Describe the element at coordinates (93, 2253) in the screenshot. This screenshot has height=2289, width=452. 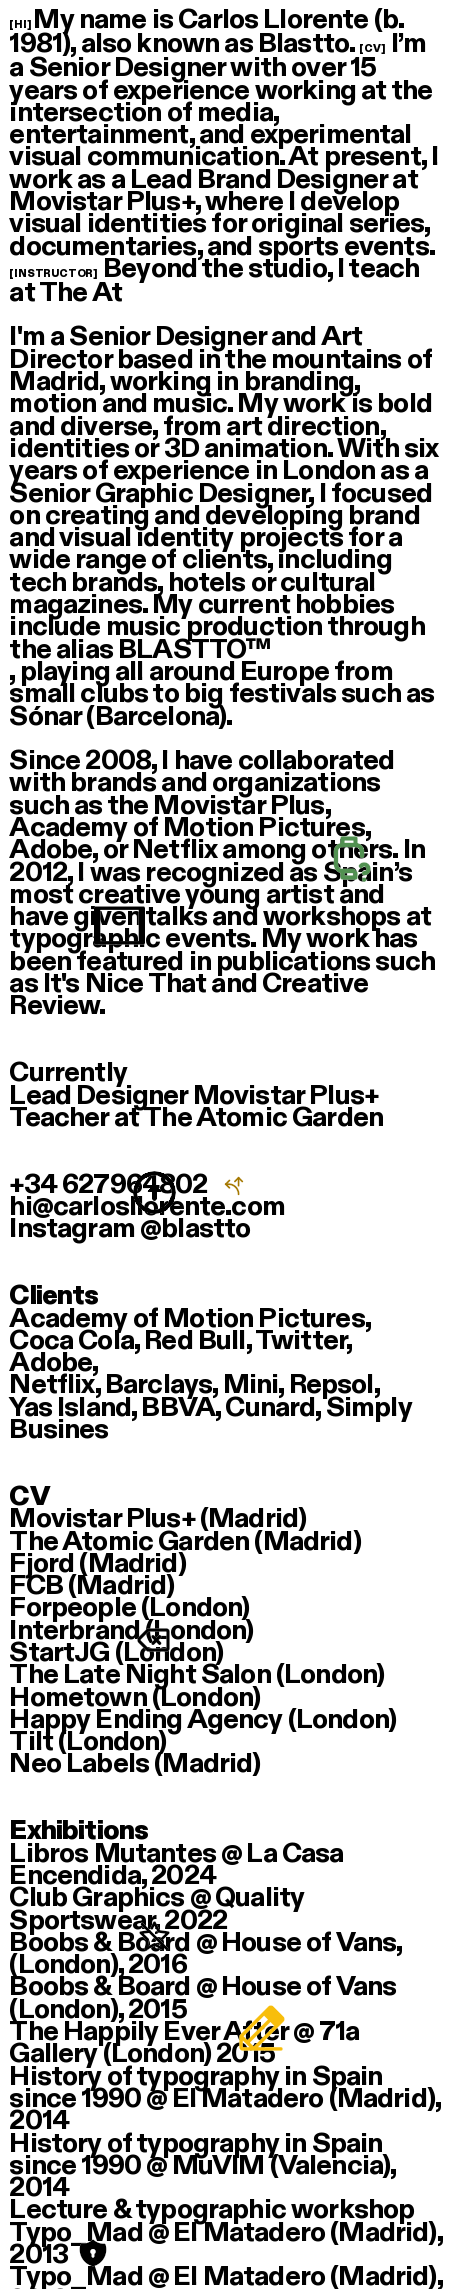
I see `access security or privacy settings` at that location.